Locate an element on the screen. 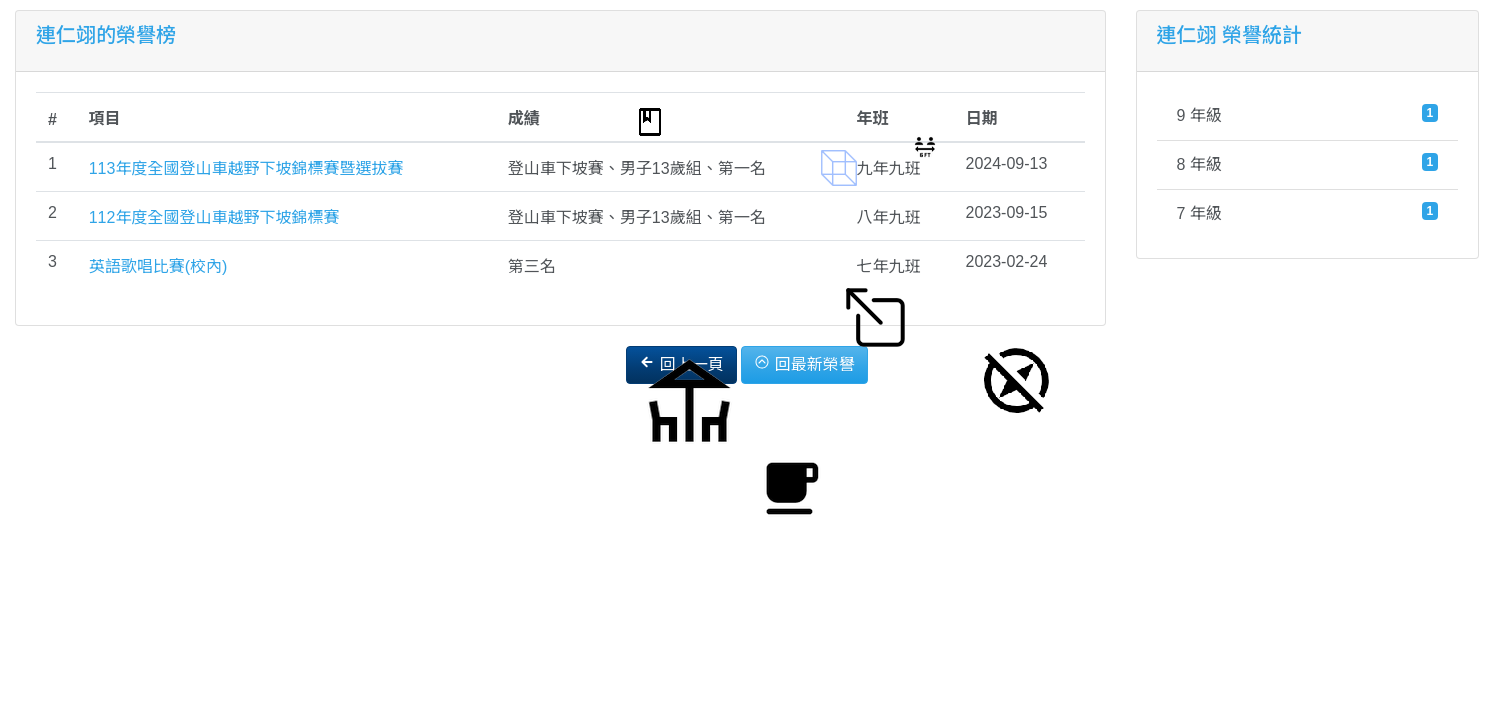  access your classes or courses is located at coordinates (650, 122).